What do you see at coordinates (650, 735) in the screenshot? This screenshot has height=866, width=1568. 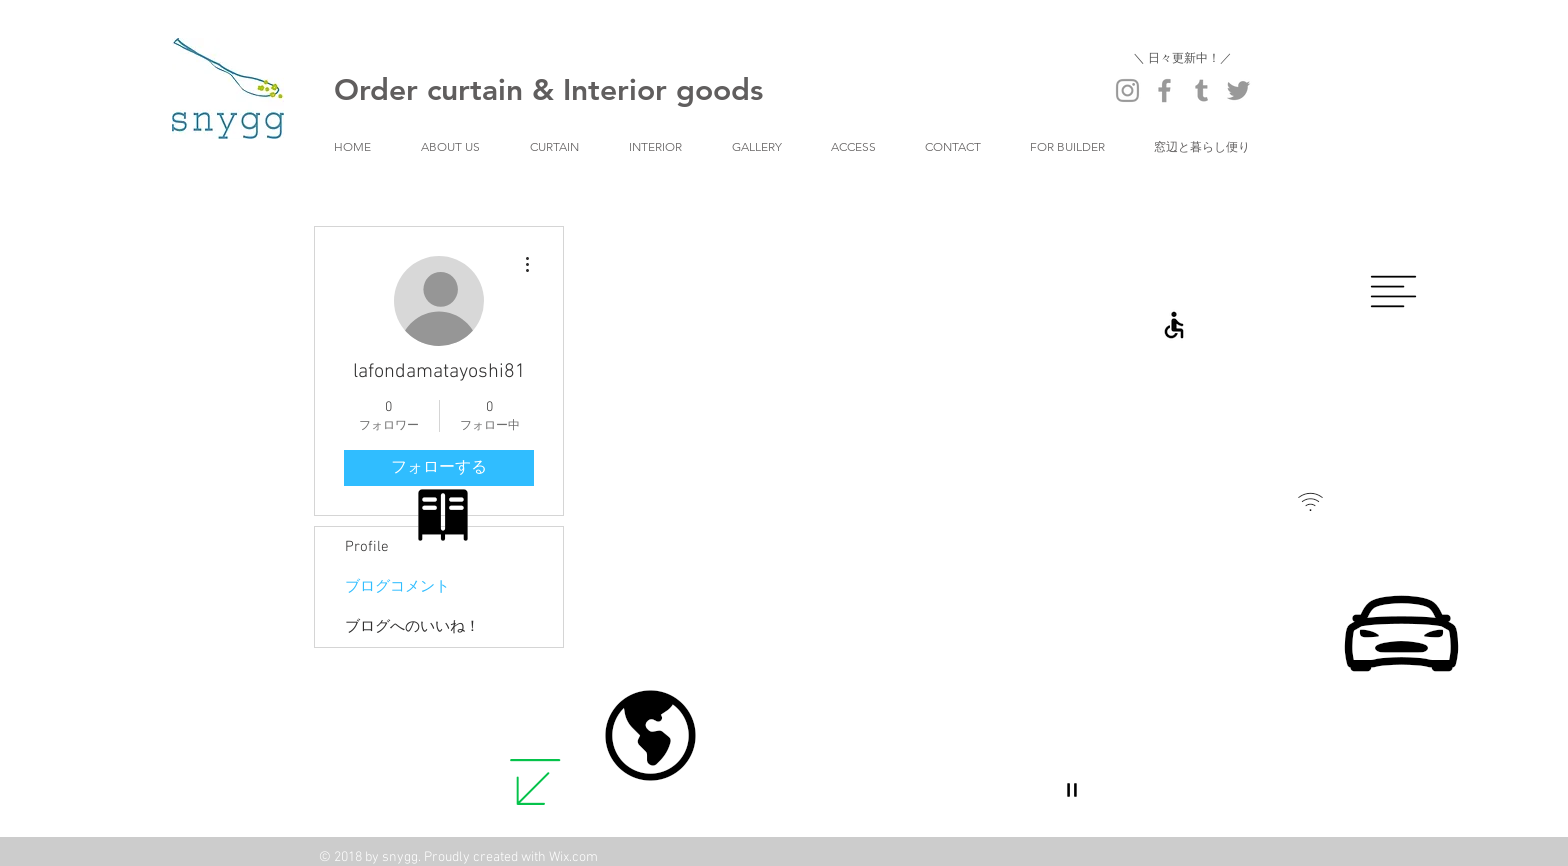 I see `view region or language settings` at bounding box center [650, 735].